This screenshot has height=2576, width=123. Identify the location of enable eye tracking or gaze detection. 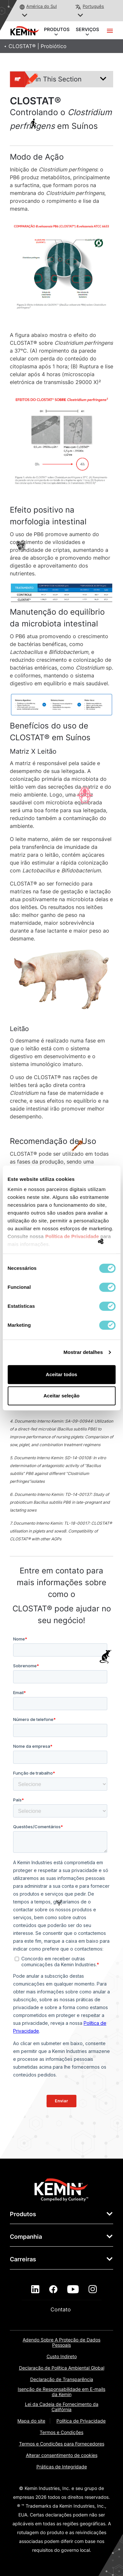
(85, 795).